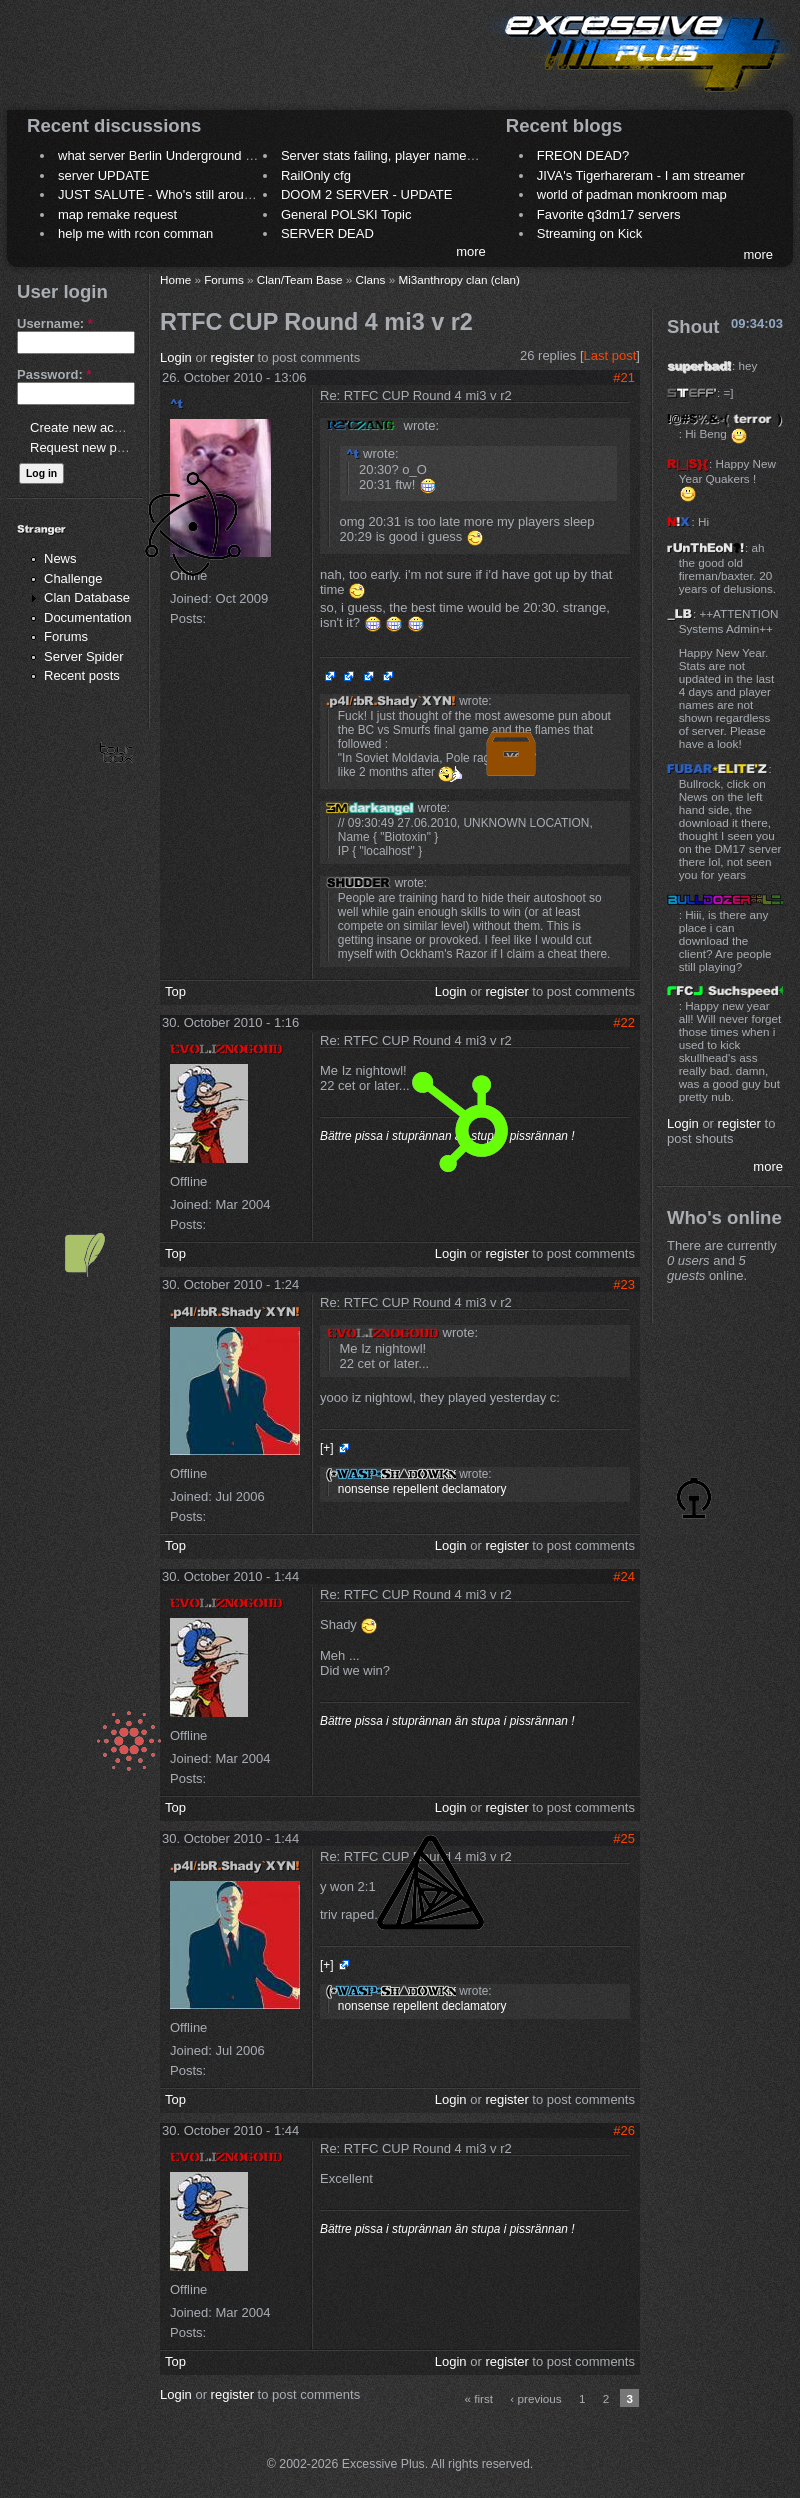 This screenshot has height=2498, width=800. I want to click on open HubSpot CRM platform, so click(460, 1122).